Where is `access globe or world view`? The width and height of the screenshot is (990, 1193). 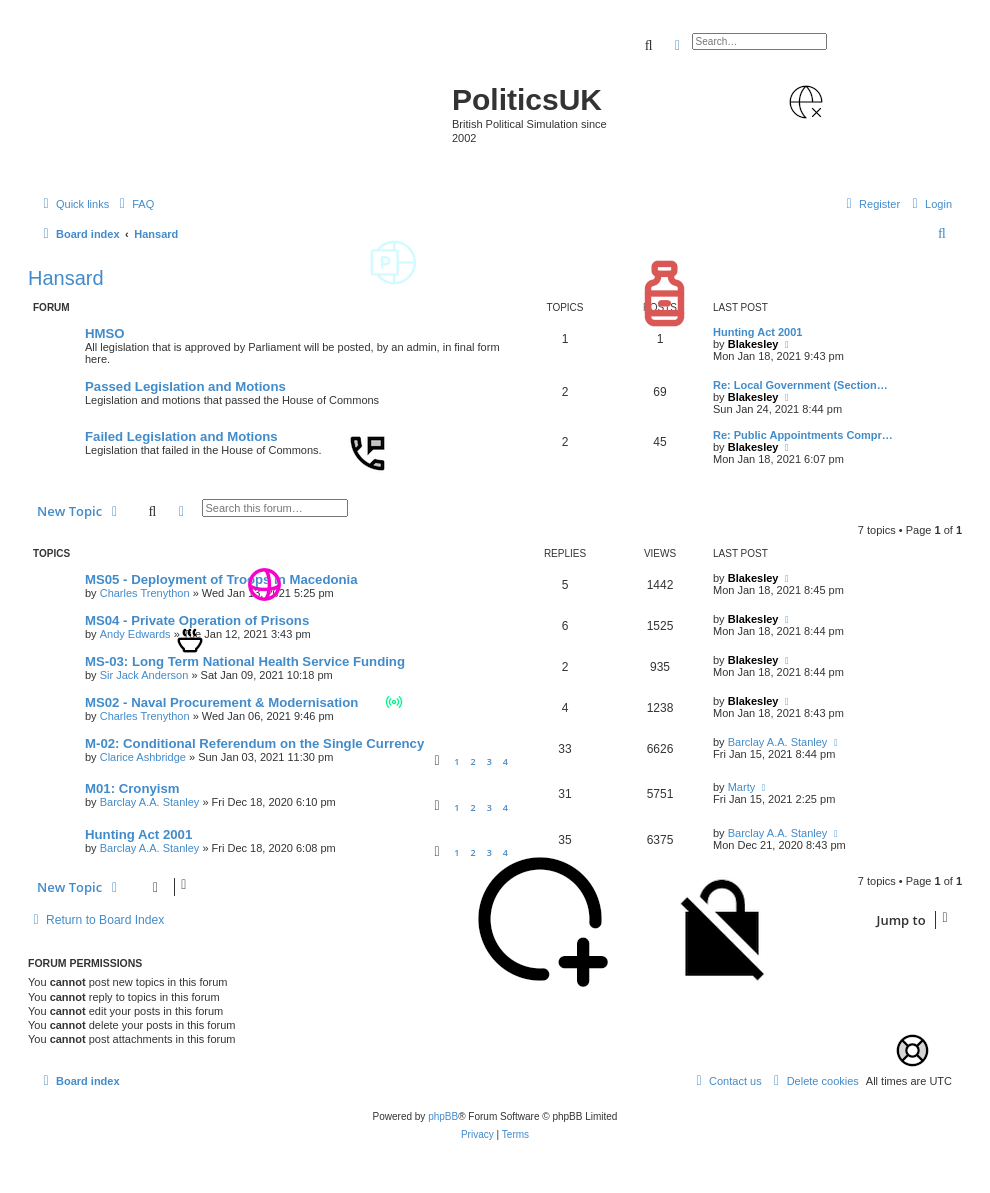
access globe or world view is located at coordinates (264, 584).